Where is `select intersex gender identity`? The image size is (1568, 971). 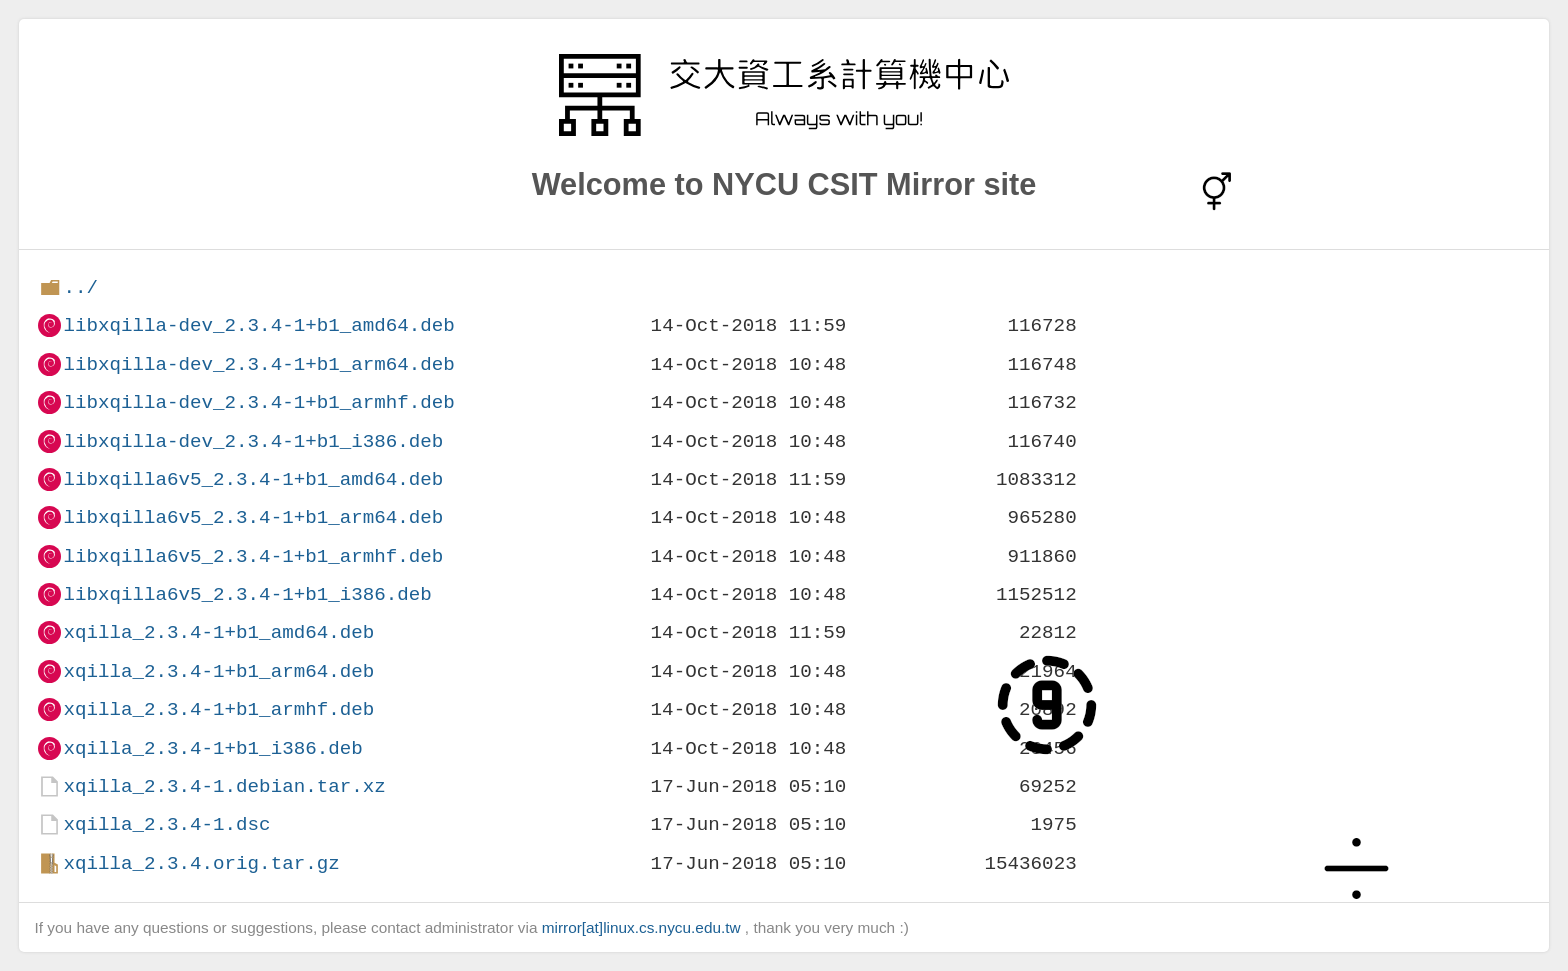
select intersex gender identity is located at coordinates (1215, 190).